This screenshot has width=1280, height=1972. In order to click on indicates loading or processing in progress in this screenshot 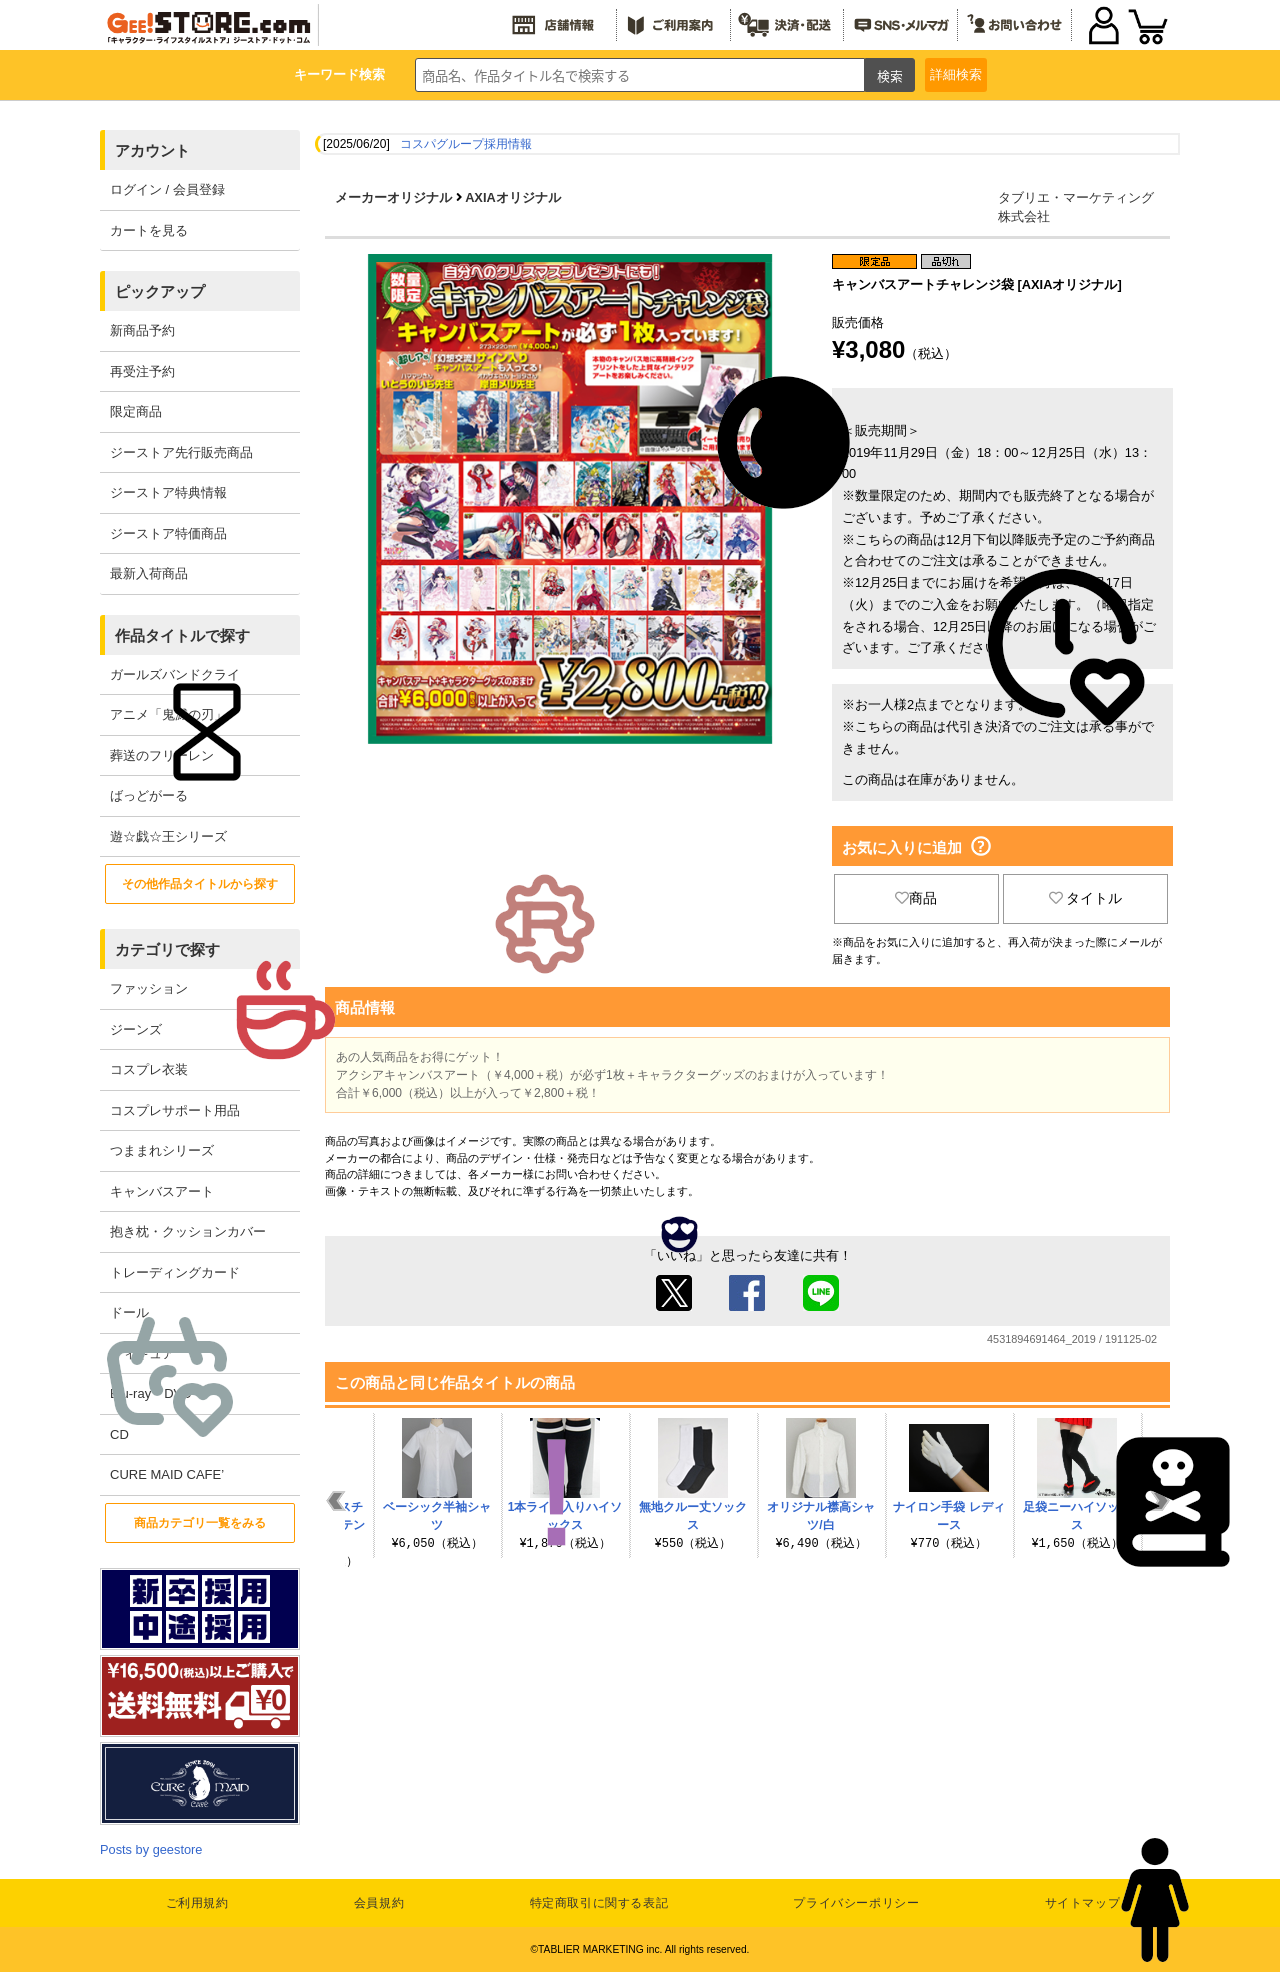, I will do `click(207, 732)`.